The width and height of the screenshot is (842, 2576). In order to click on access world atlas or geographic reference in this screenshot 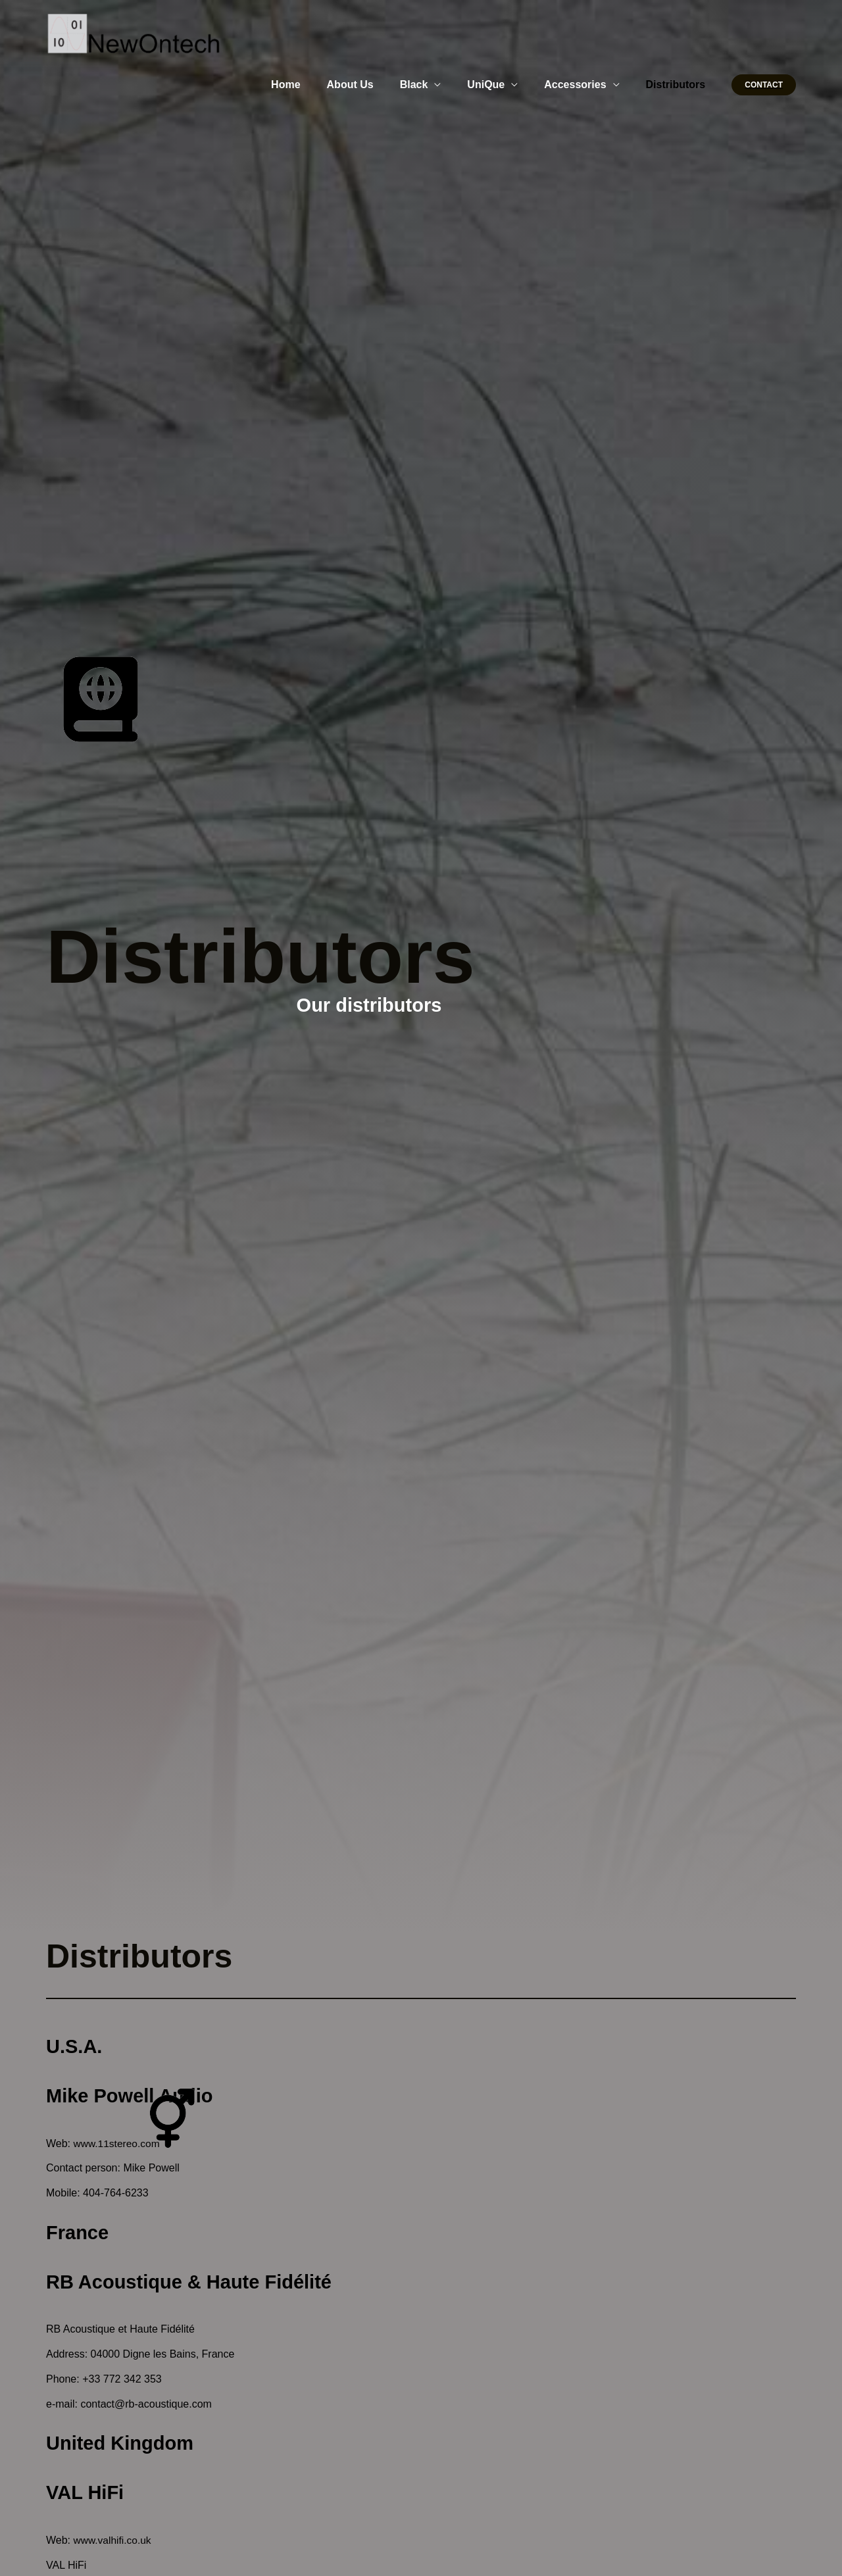, I will do `click(101, 699)`.